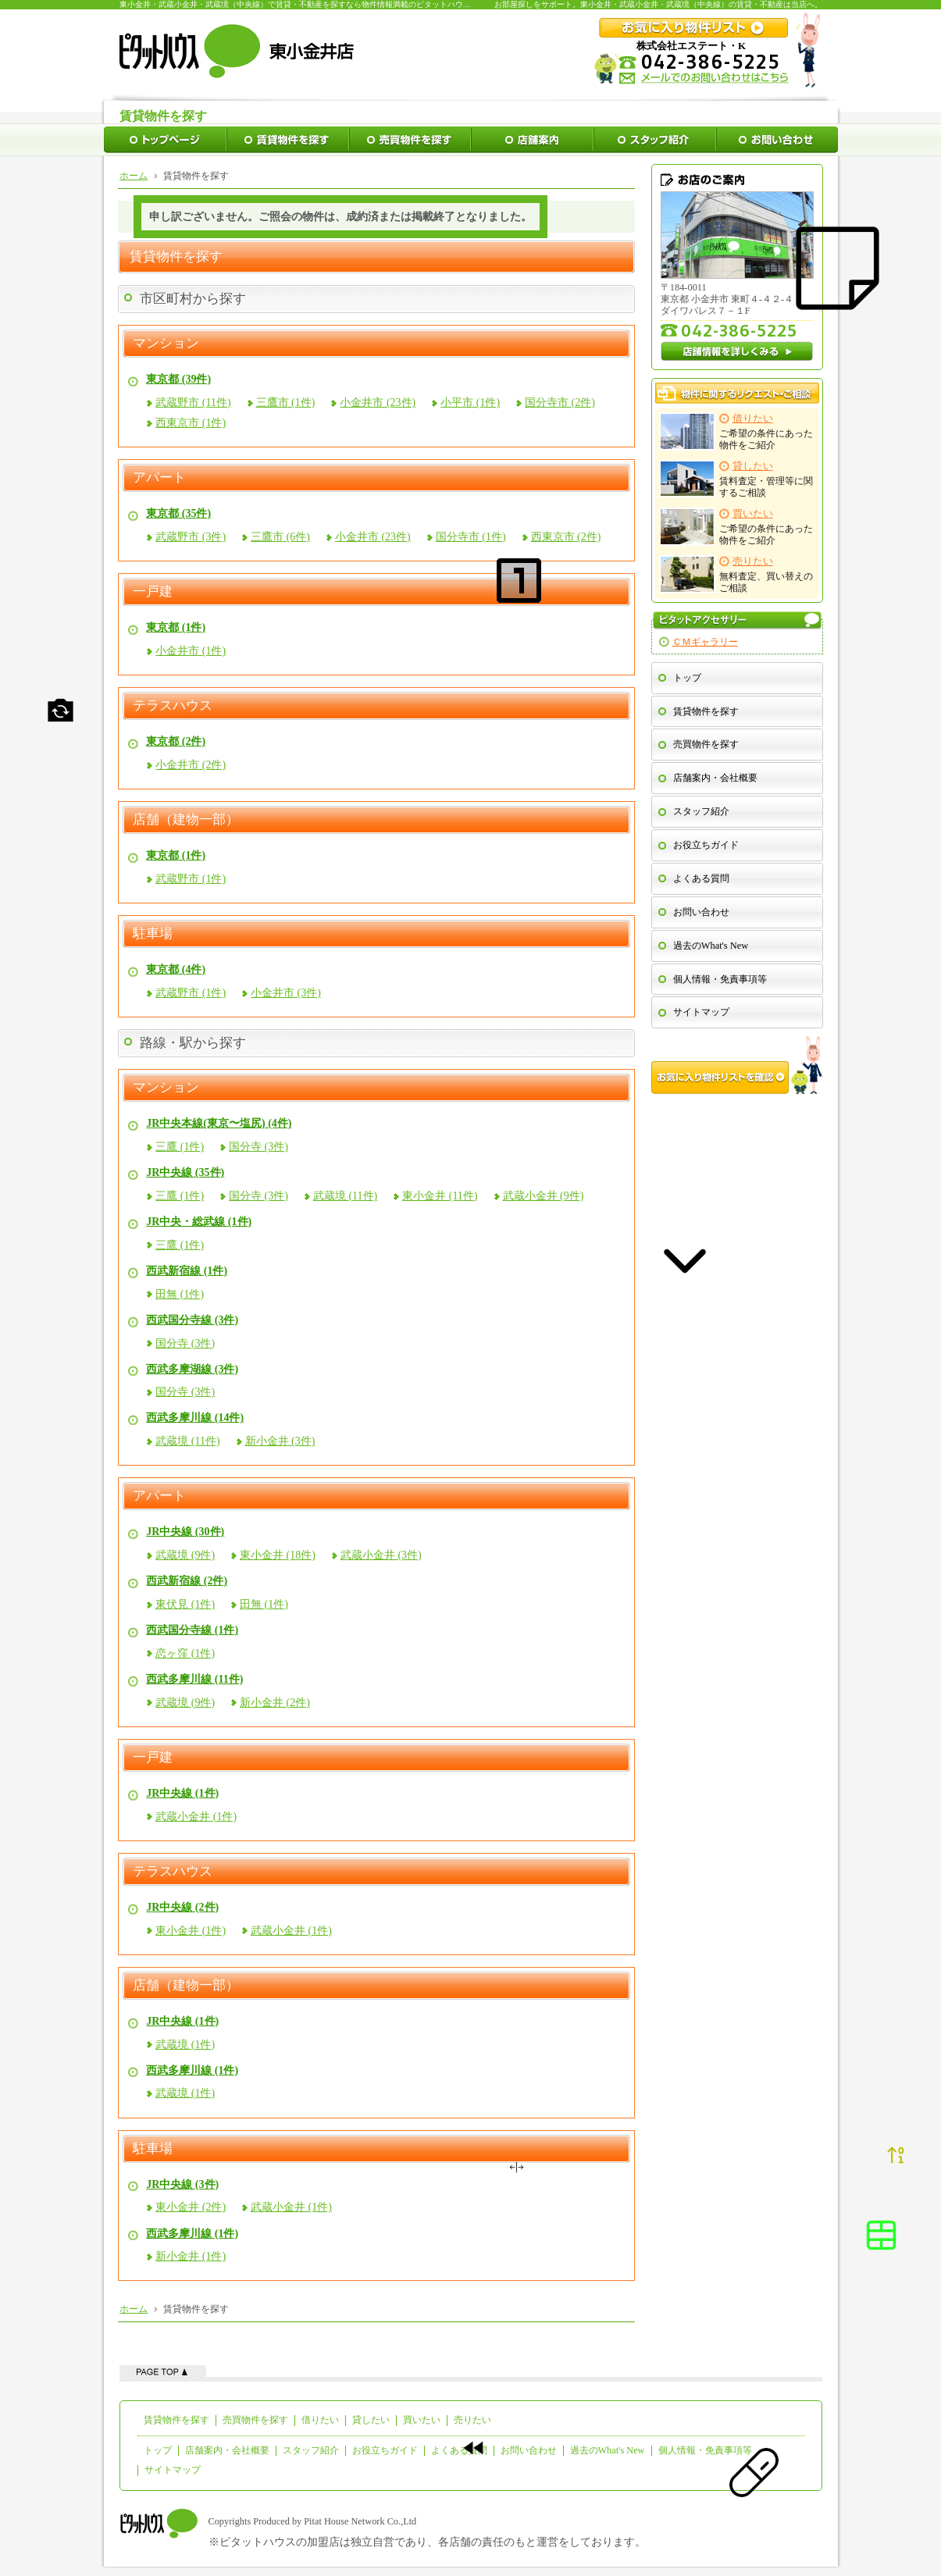 This screenshot has height=2576, width=941. I want to click on rewind media playback, so click(474, 2448).